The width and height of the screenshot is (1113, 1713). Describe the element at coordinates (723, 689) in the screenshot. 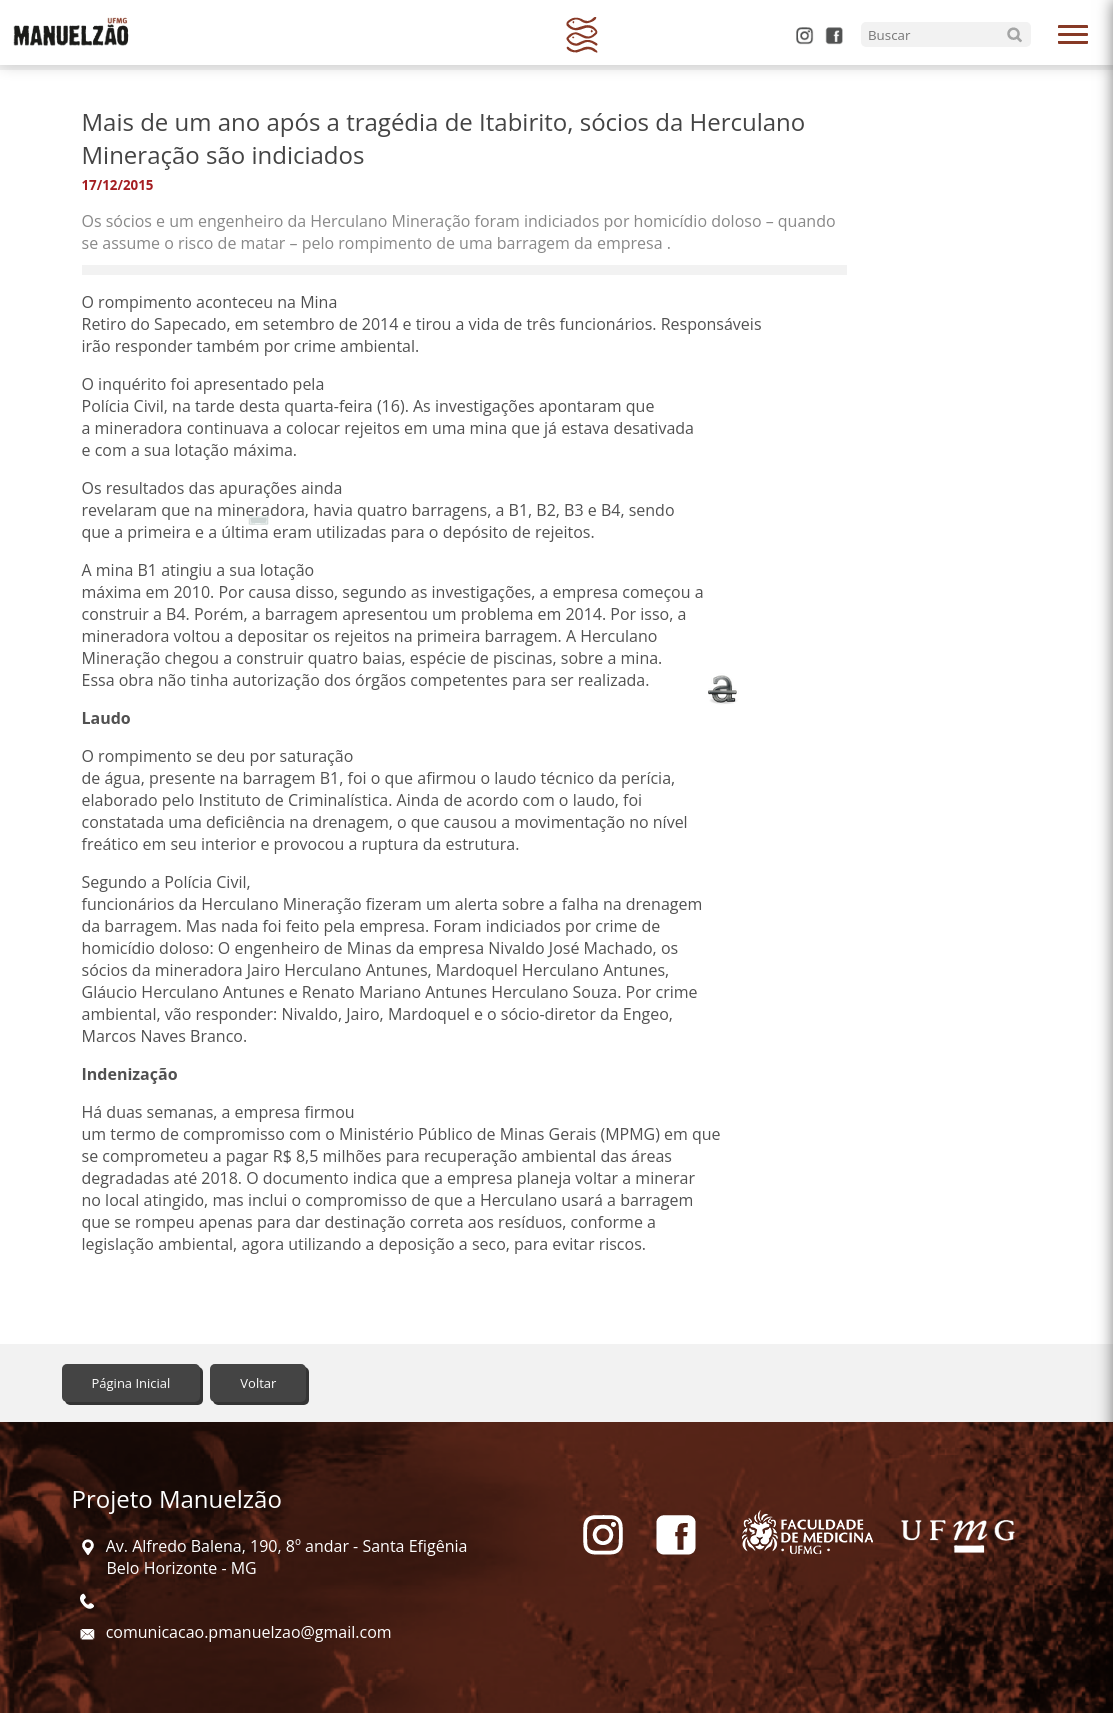

I see `apply strikethrough formatting to selected text` at that location.